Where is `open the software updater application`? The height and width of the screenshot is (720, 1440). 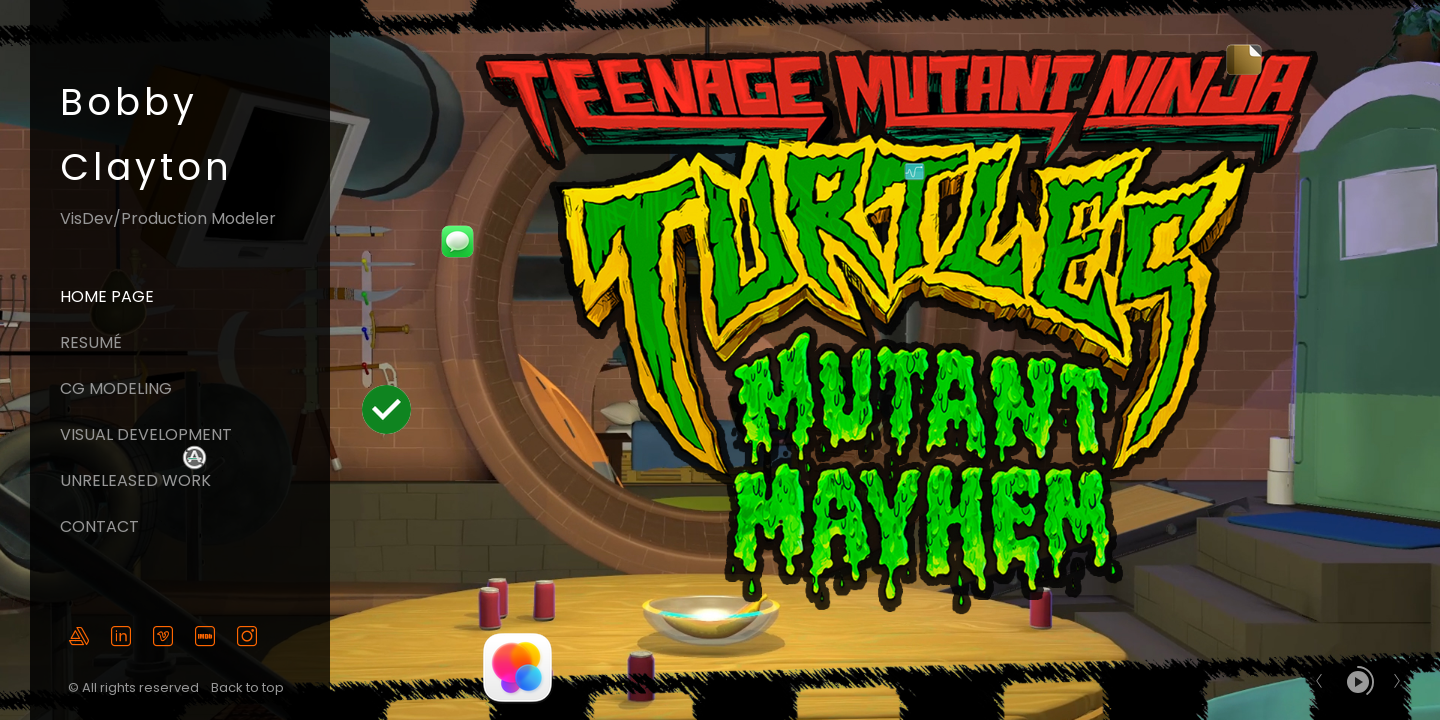
open the software updater application is located at coordinates (194, 457).